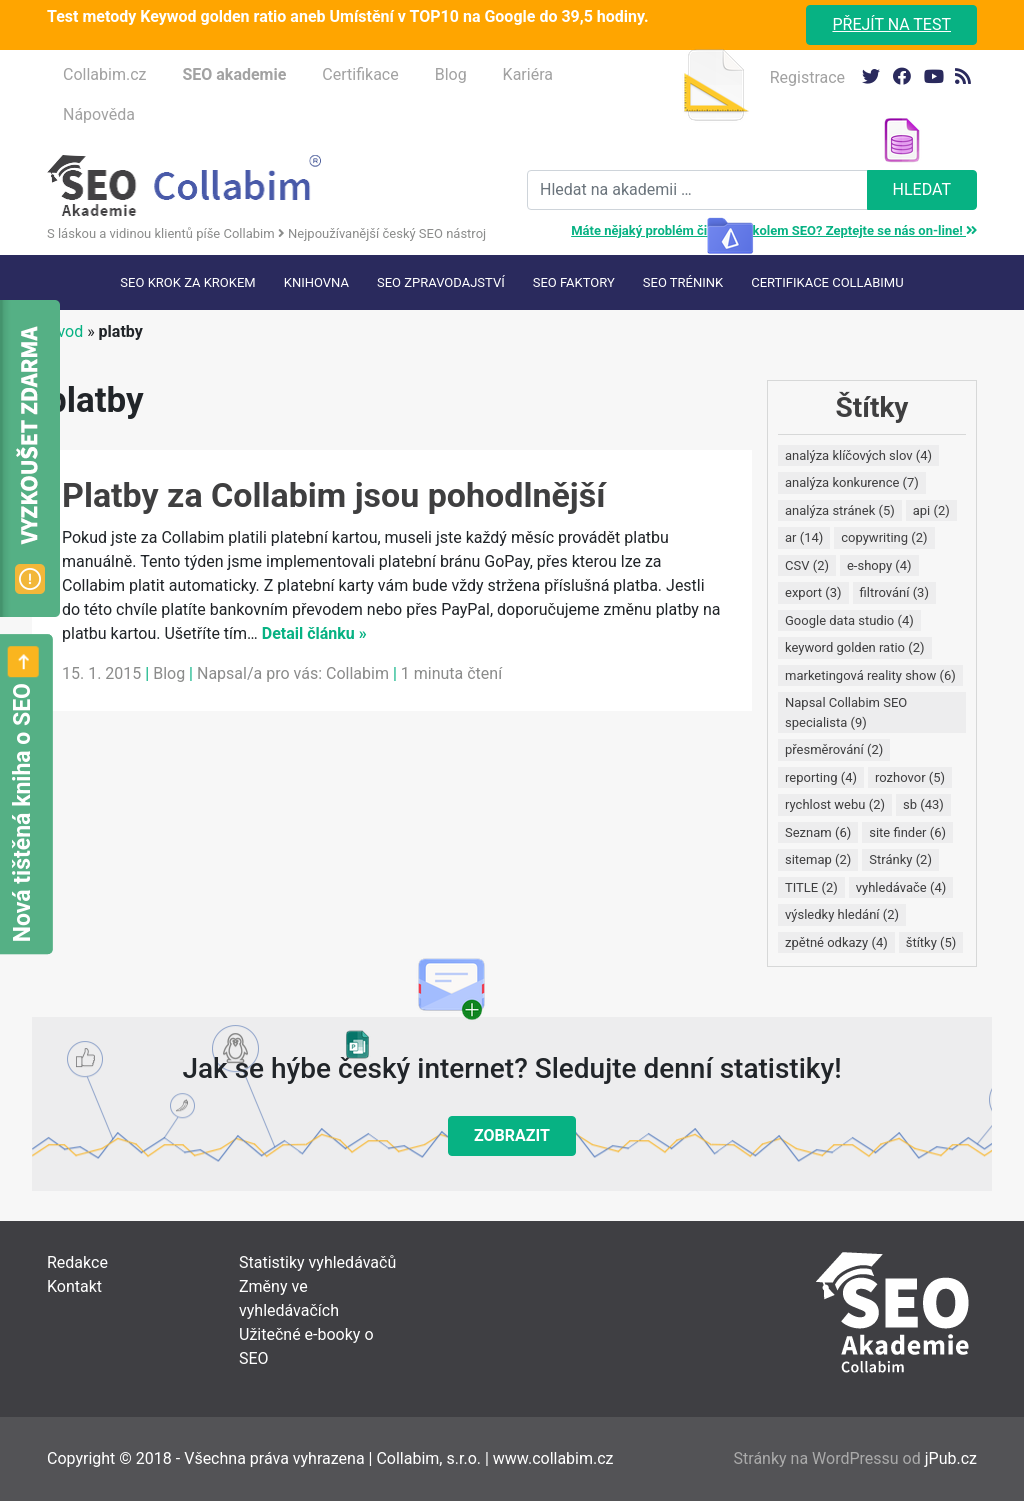 Image resolution: width=1024 pixels, height=1501 pixels. What do you see at coordinates (716, 85) in the screenshot?
I see `configure page layout and dimensions` at bounding box center [716, 85].